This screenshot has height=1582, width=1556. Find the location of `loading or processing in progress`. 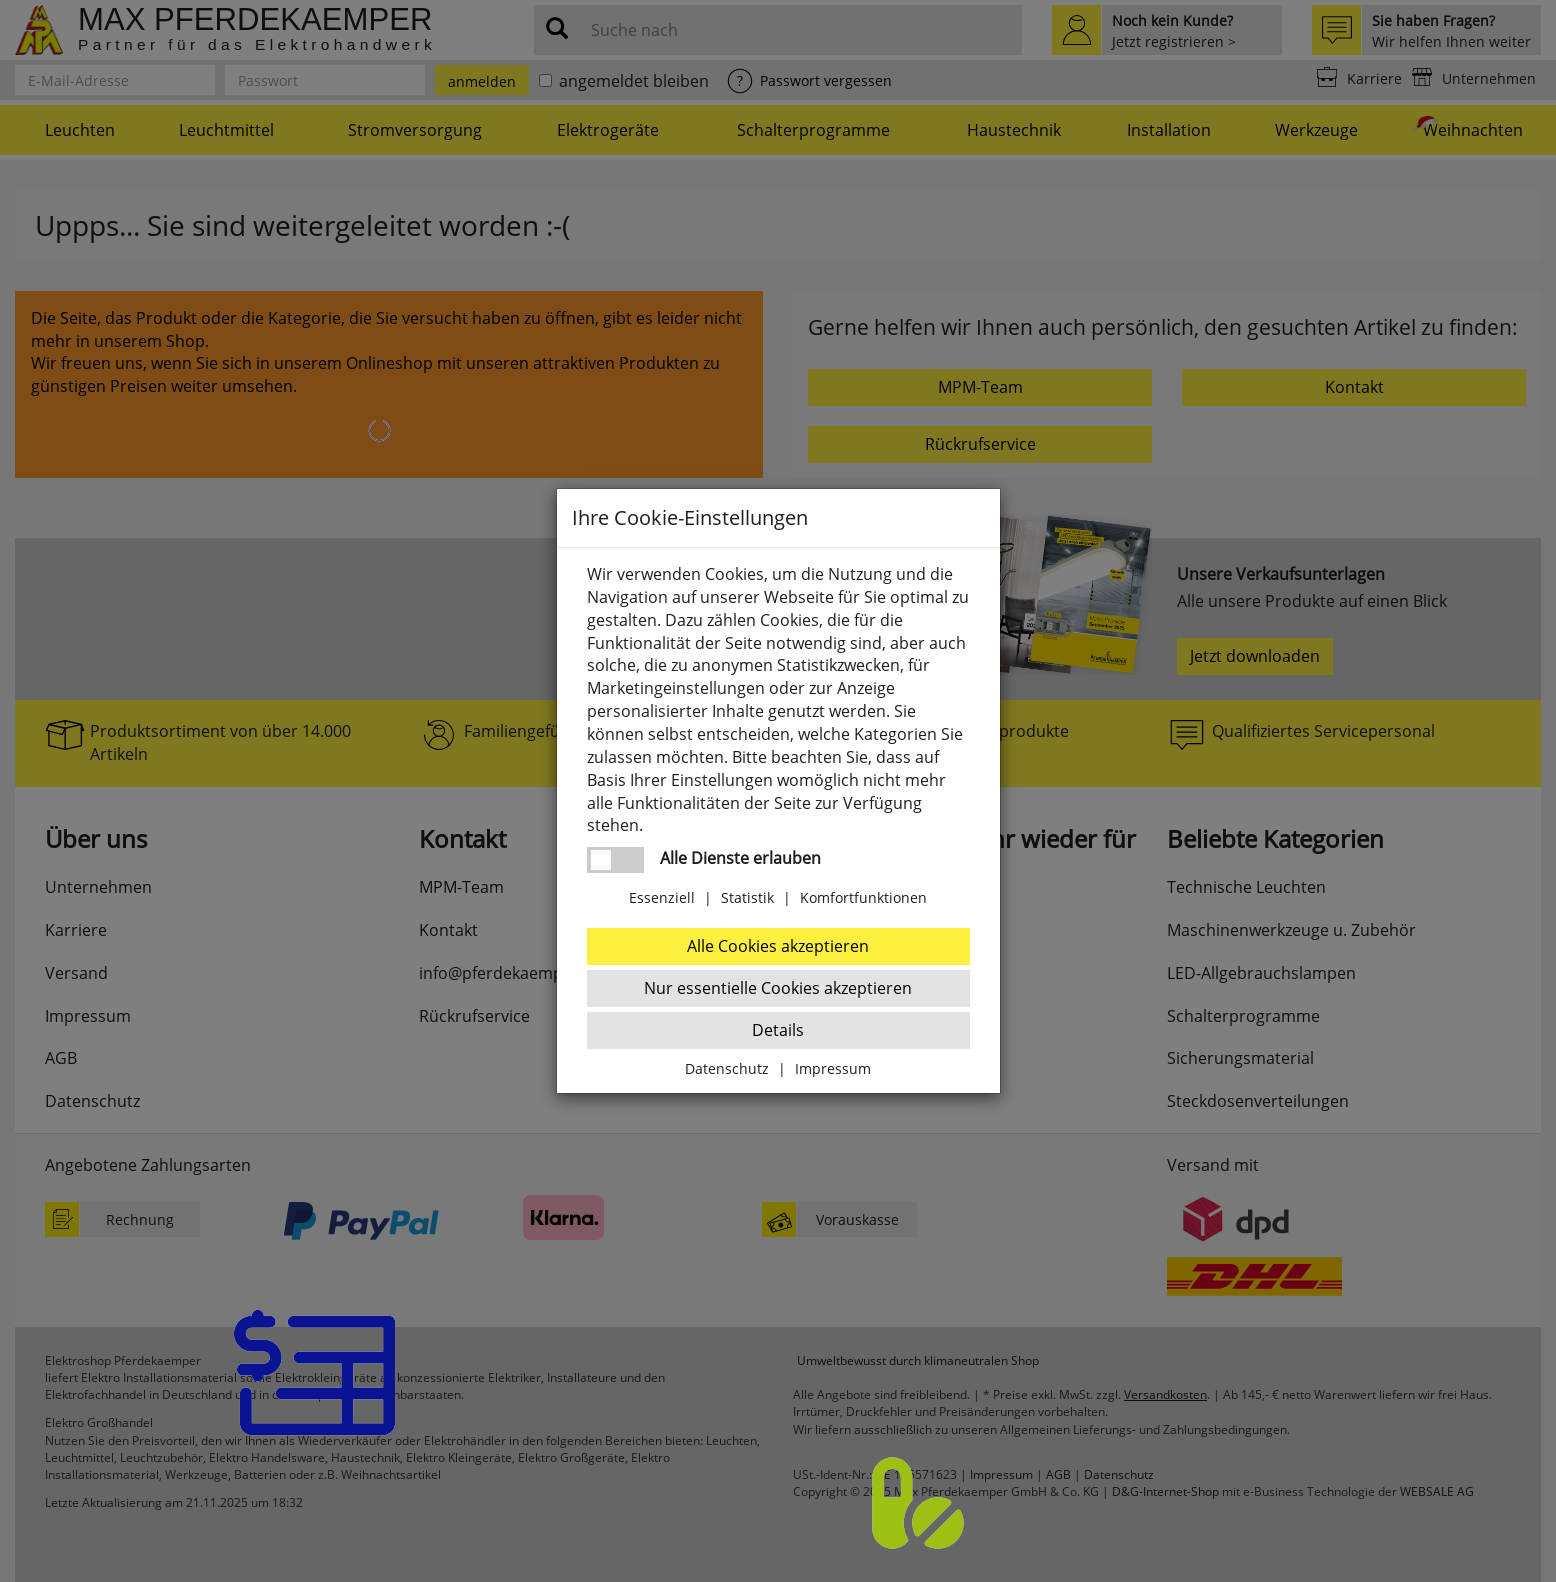

loading or processing in progress is located at coordinates (379, 430).